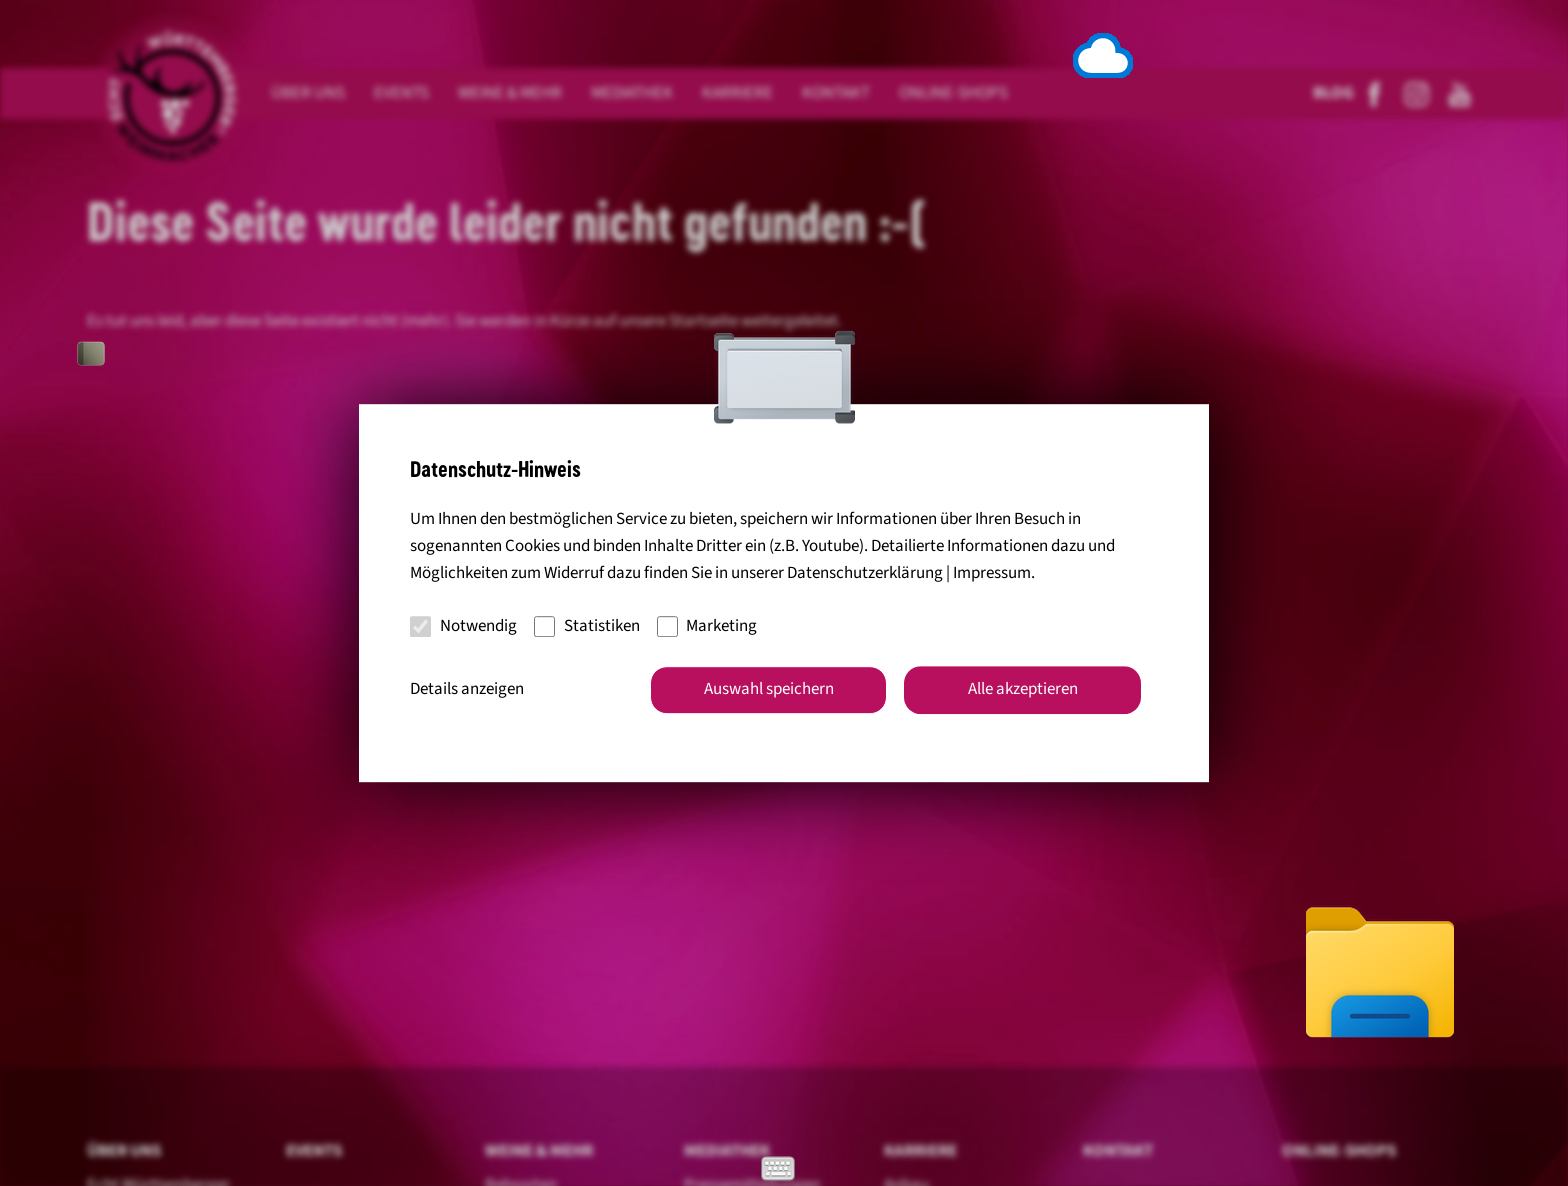 The height and width of the screenshot is (1186, 1568). Describe the element at coordinates (778, 1169) in the screenshot. I see `open keyboard settings` at that location.